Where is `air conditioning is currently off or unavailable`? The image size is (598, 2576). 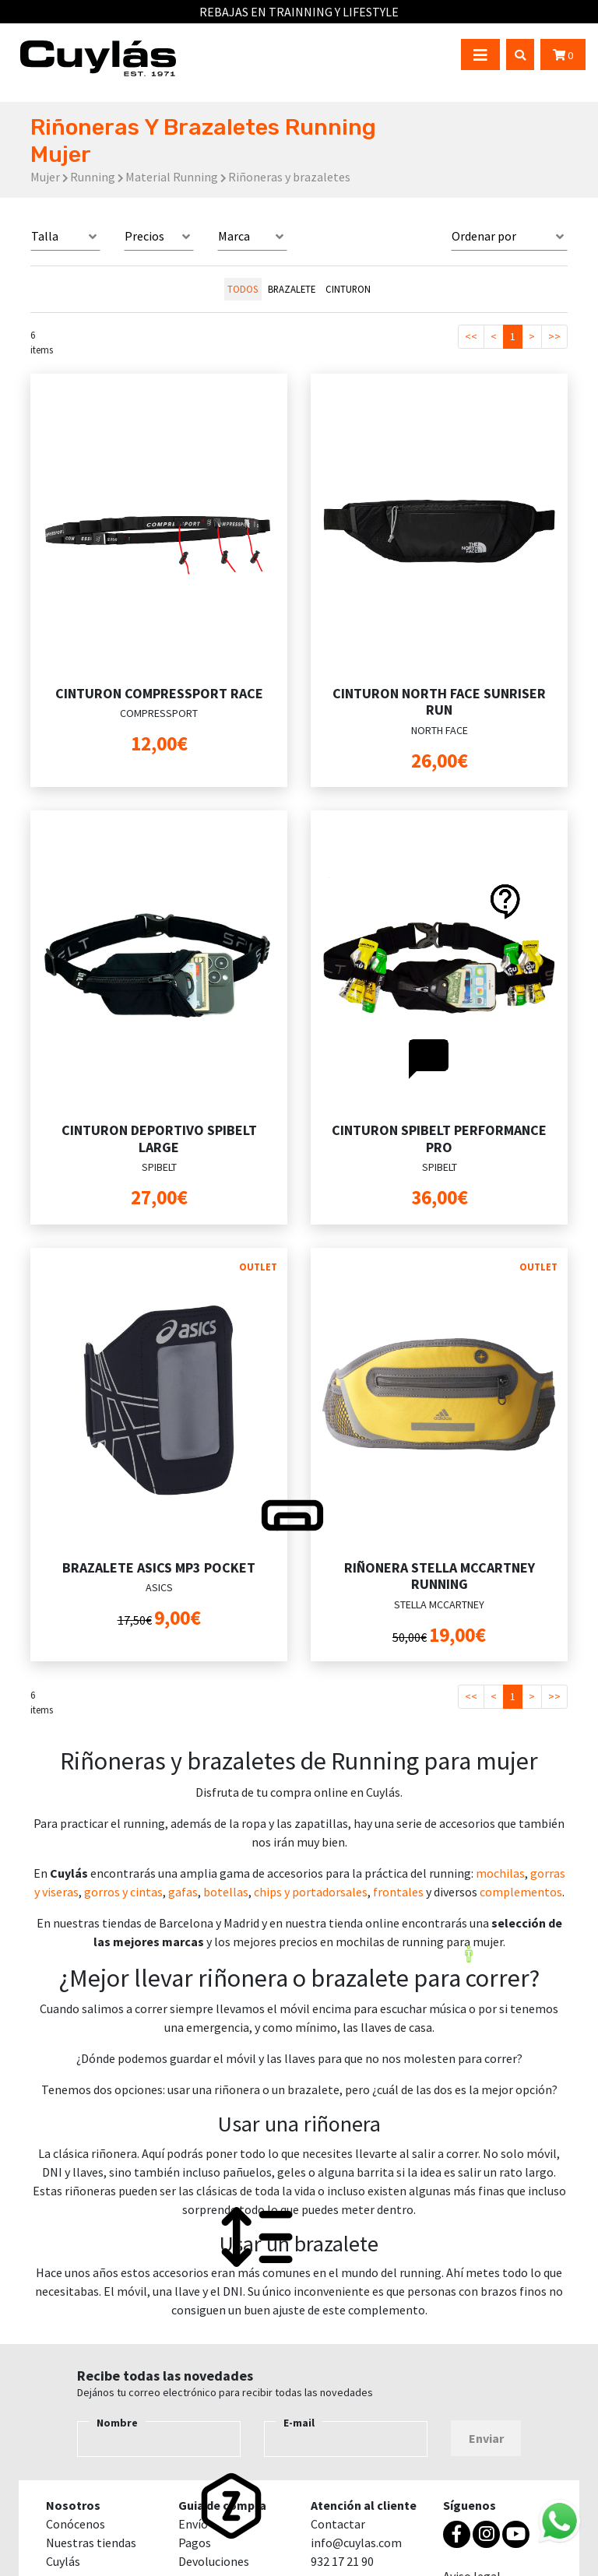
air conditioning is currently off or unavailable is located at coordinates (292, 1515).